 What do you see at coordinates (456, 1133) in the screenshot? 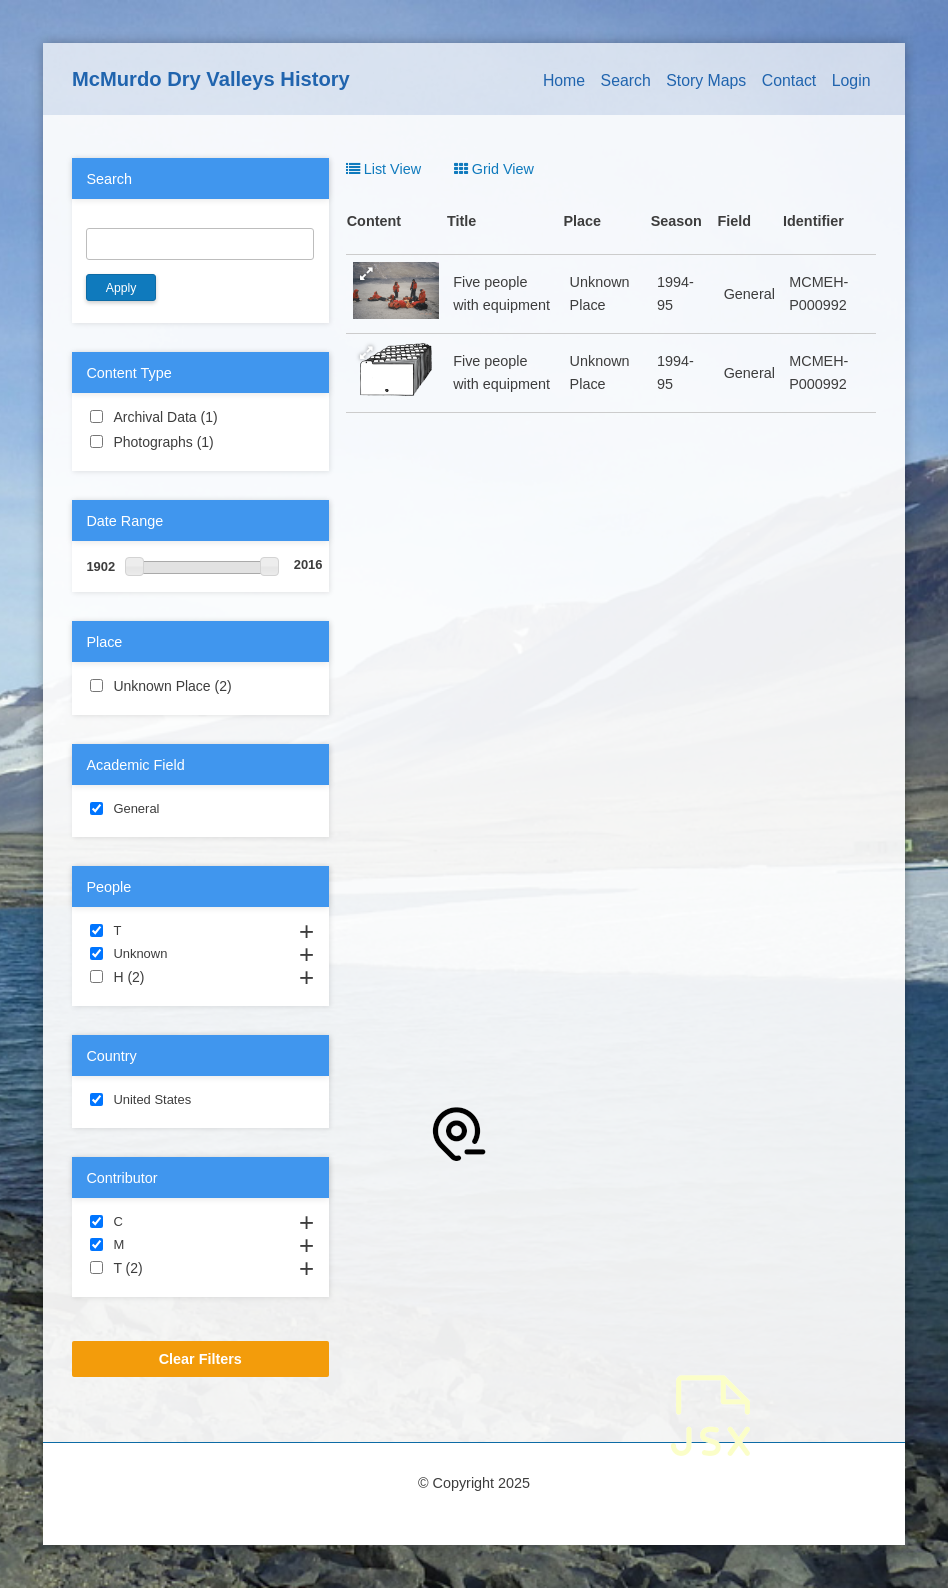
I see `remove a location pin from the map` at bounding box center [456, 1133].